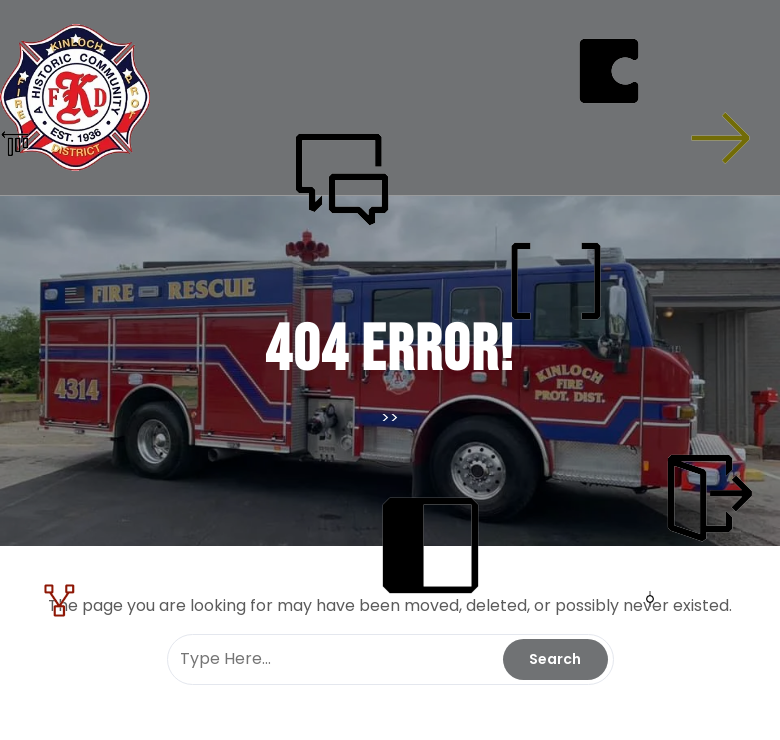 The width and height of the screenshot is (780, 740). I want to click on view parent classes or supertypes in code hierarchy, so click(60, 600).